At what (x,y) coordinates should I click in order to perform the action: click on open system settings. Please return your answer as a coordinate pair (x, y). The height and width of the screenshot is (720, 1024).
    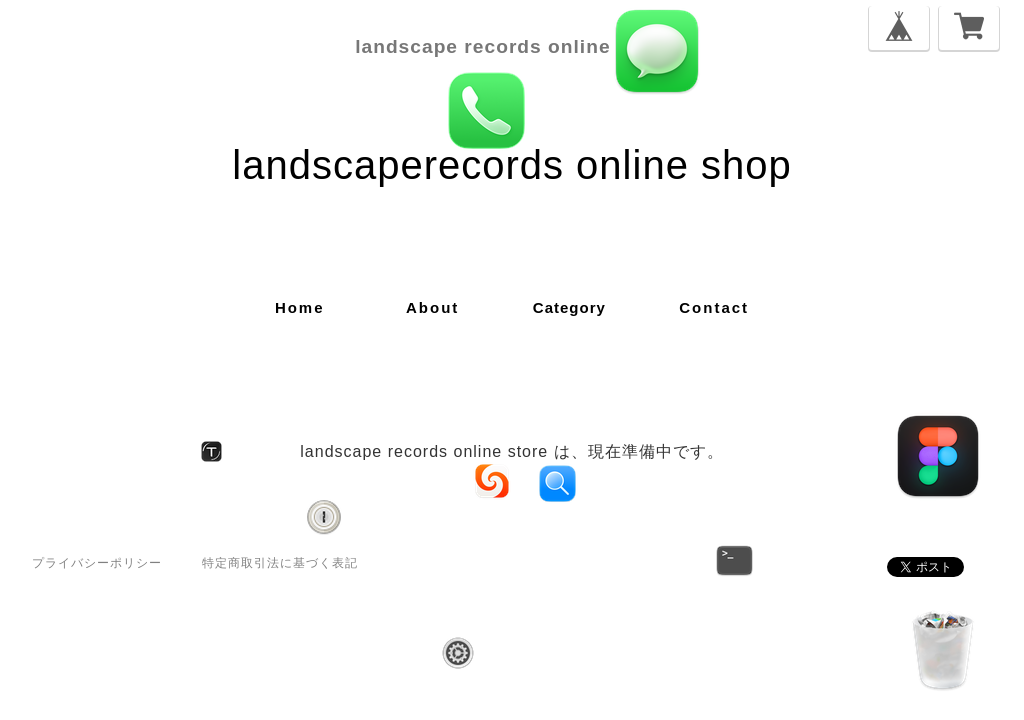
    Looking at the image, I should click on (458, 653).